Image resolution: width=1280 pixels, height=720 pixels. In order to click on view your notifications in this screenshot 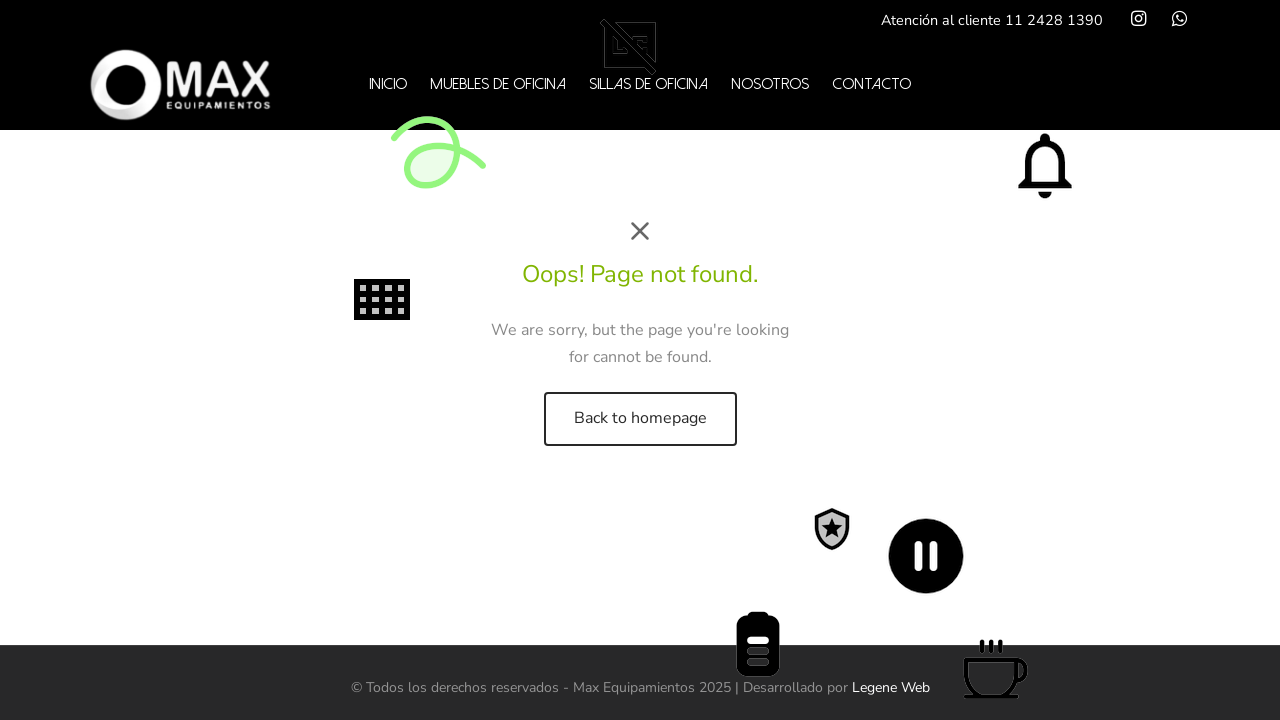, I will do `click(1045, 165)`.